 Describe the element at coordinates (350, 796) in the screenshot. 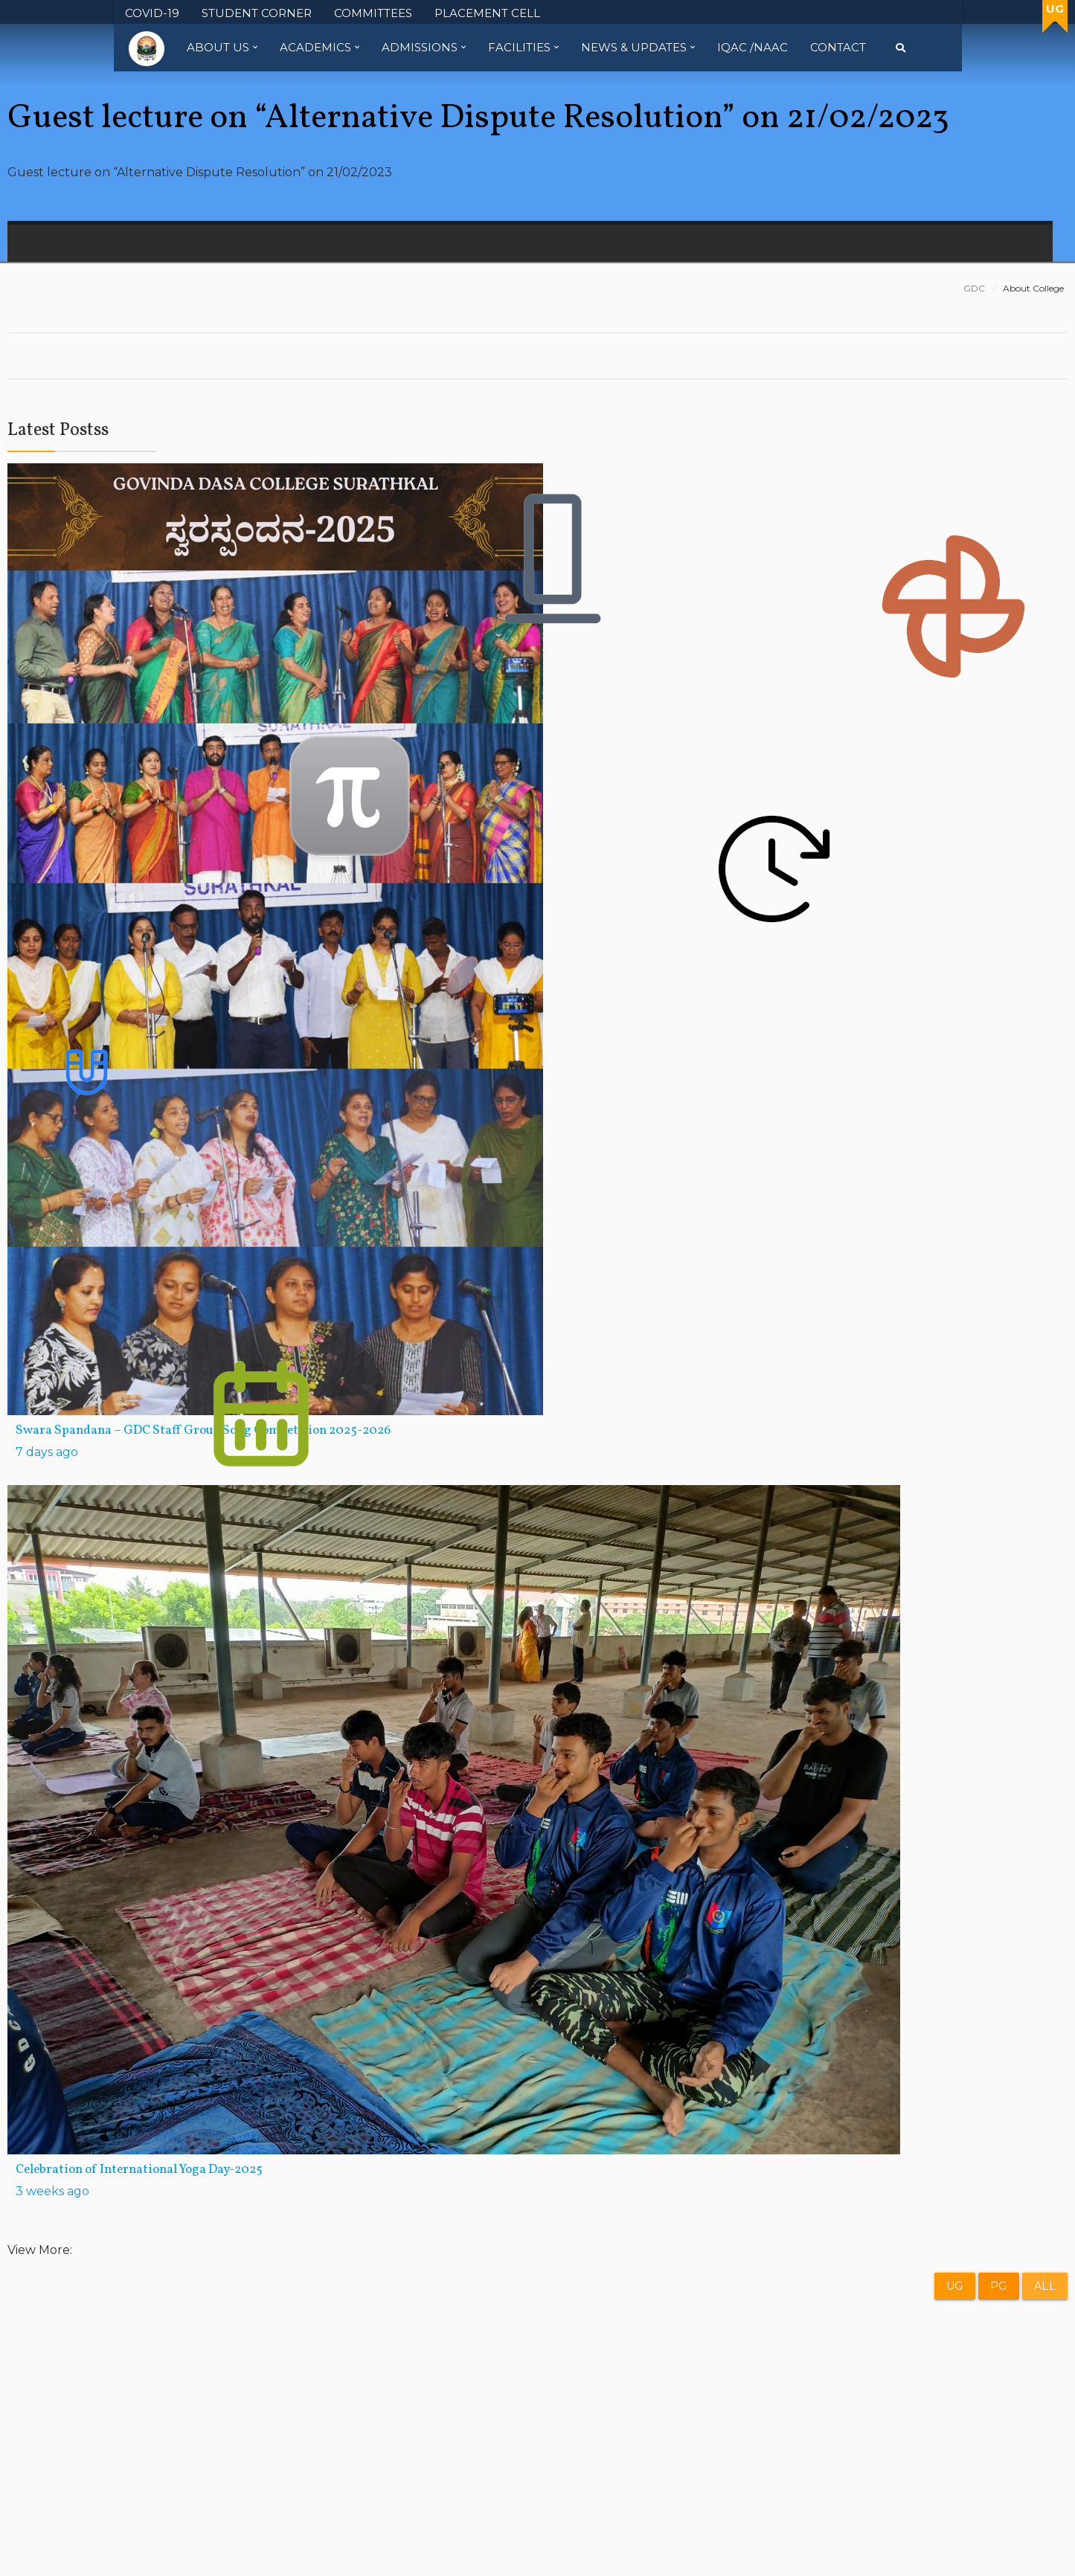

I see `open mathematics or calculator application` at that location.